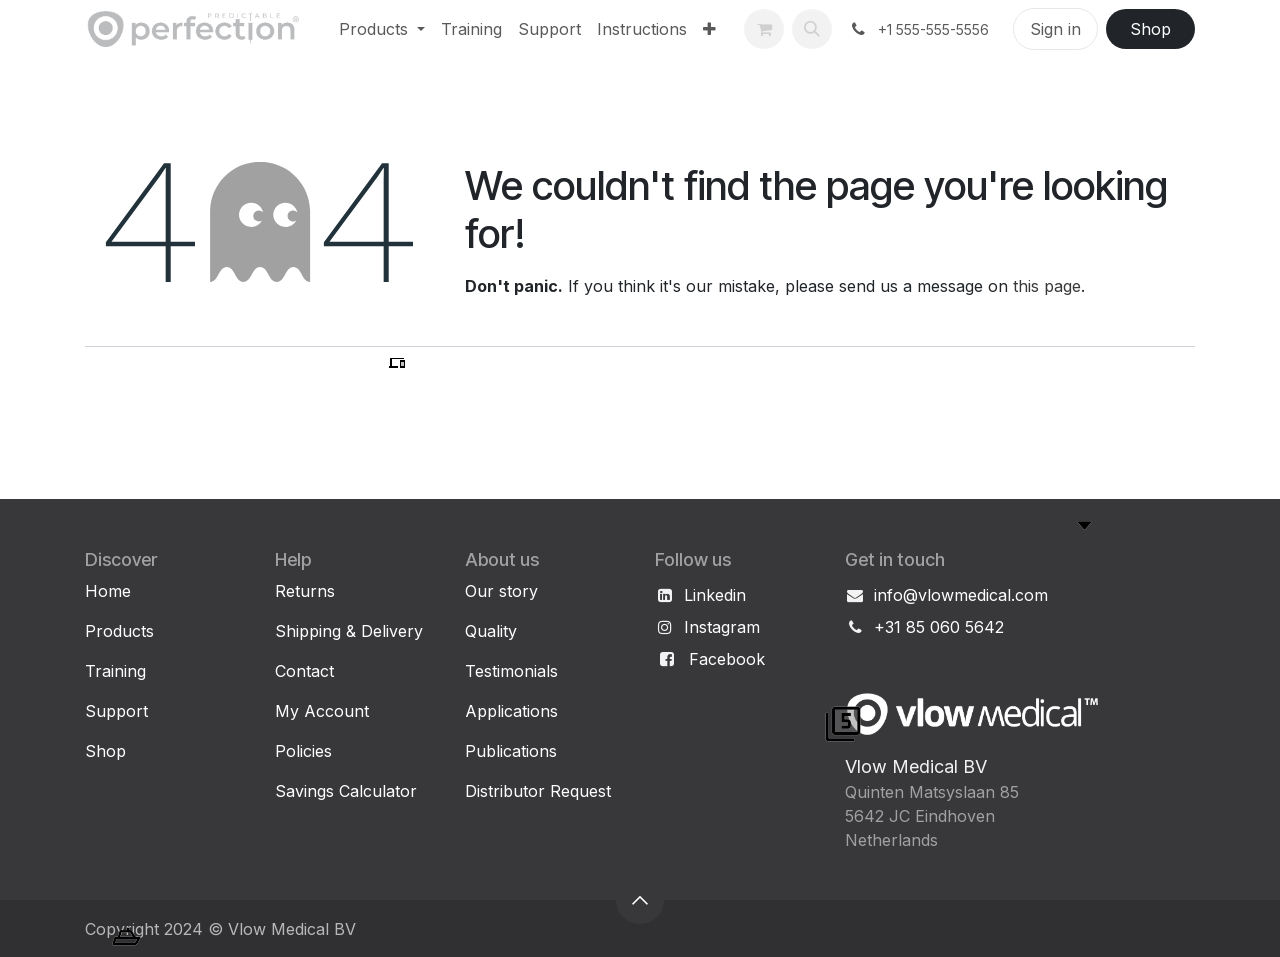 The width and height of the screenshot is (1280, 957). Describe the element at coordinates (1084, 525) in the screenshot. I see `expand a dropdown menu` at that location.